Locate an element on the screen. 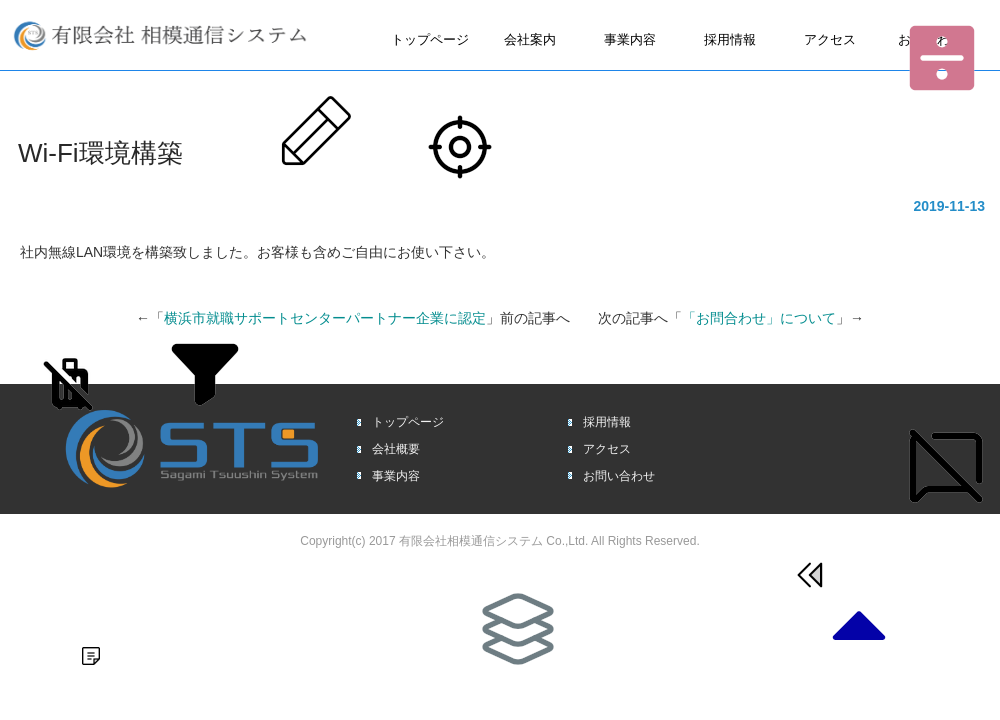 This screenshot has height=720, width=1000. mute or disable chat notifications is located at coordinates (946, 466).